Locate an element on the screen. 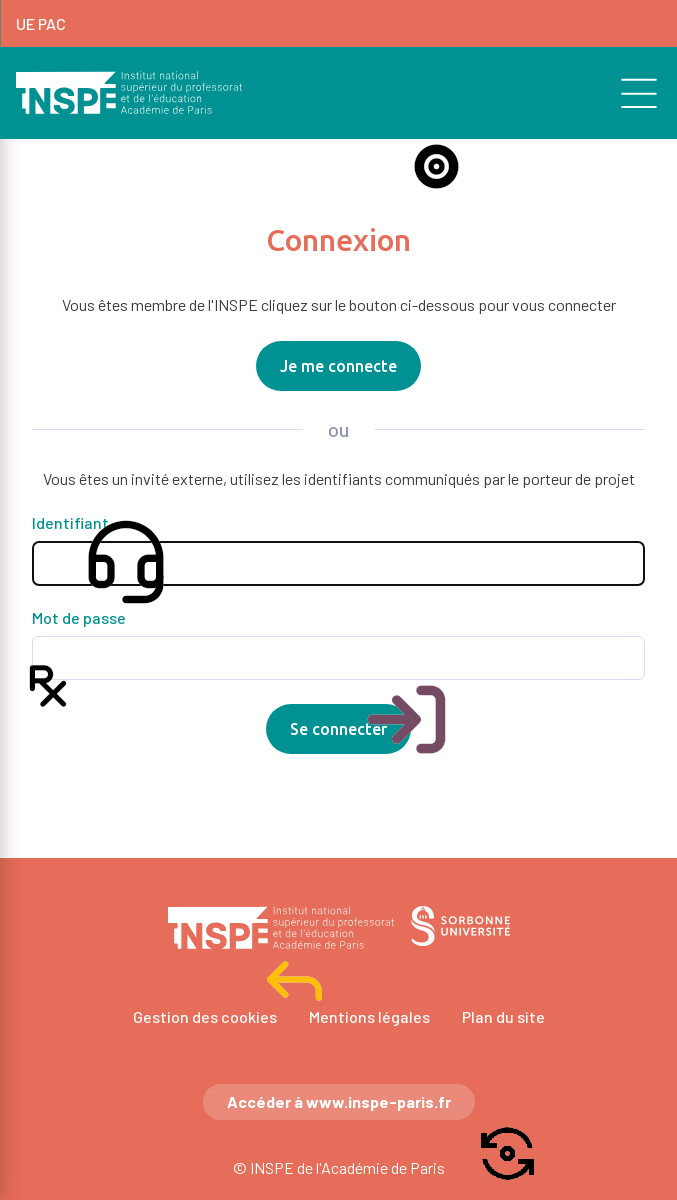  play or access music library is located at coordinates (436, 166).